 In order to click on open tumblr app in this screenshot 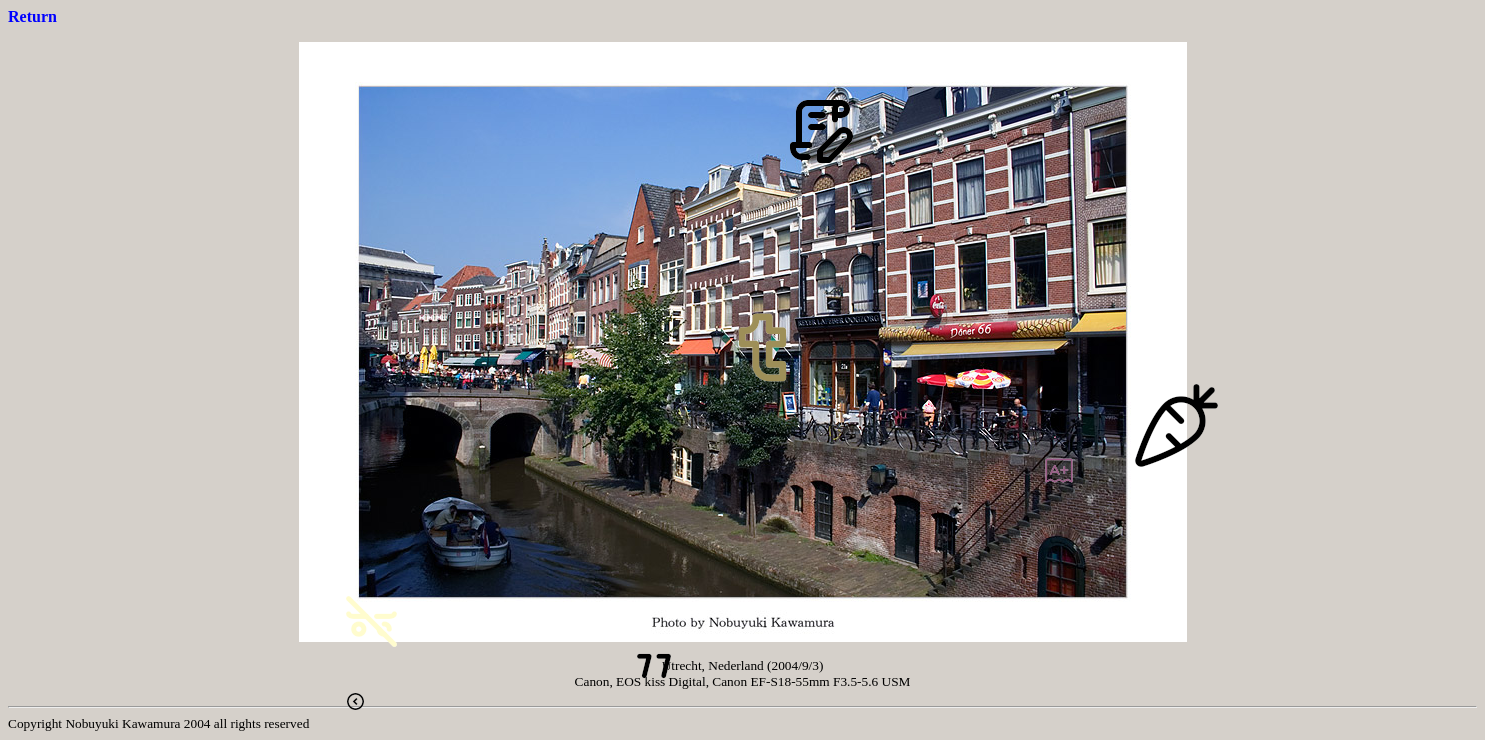, I will do `click(762, 347)`.